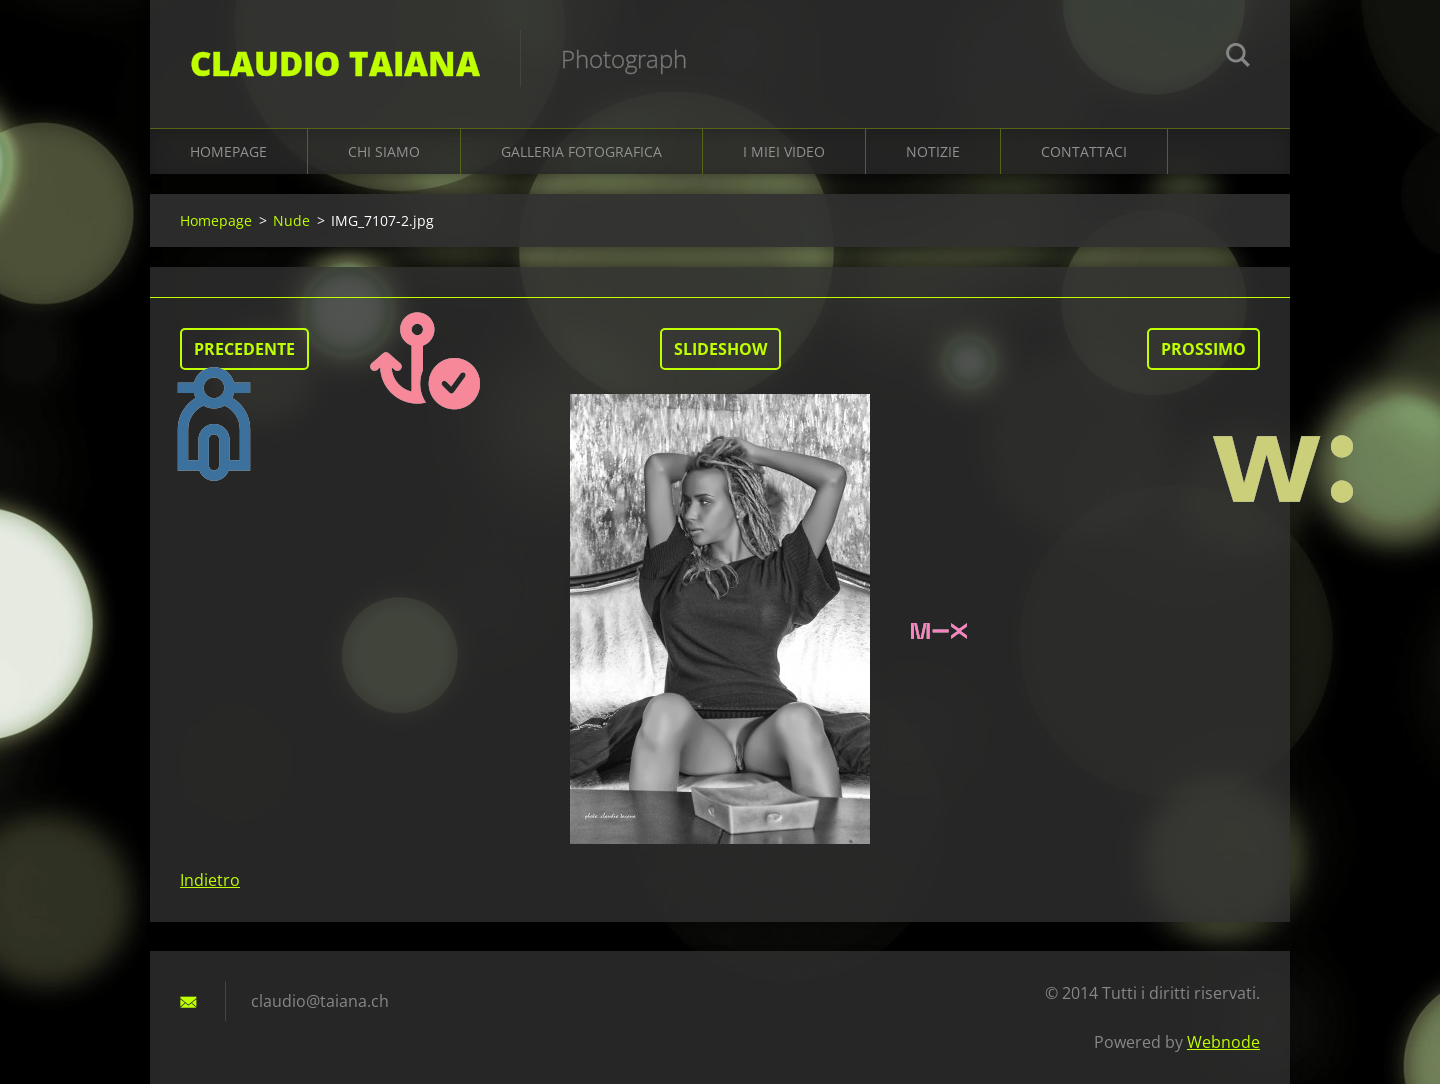 The width and height of the screenshot is (1440, 1084). Describe the element at coordinates (214, 424) in the screenshot. I see `select e-bike as transportation mode` at that location.